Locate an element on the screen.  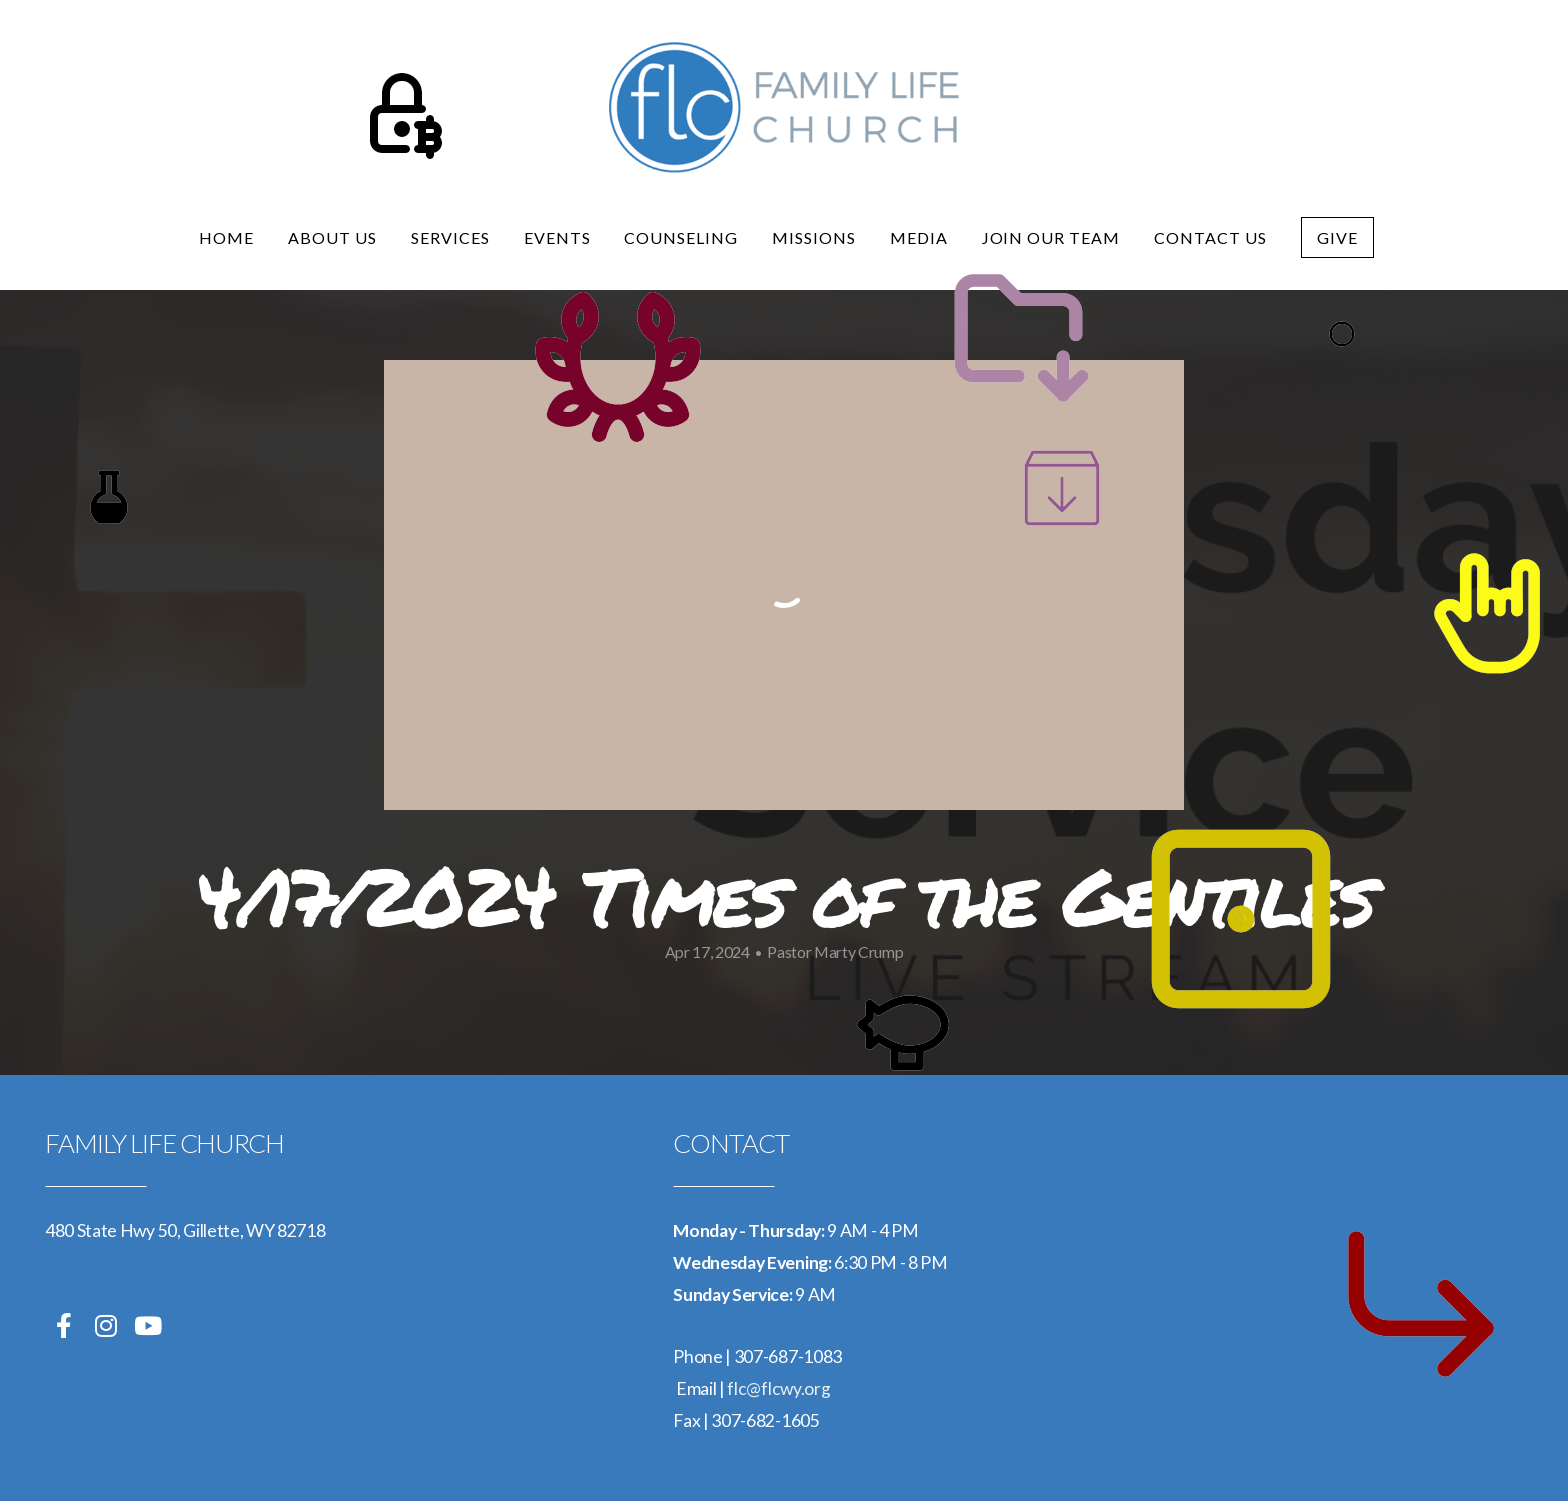
airship or blimp transportation option is located at coordinates (903, 1033).